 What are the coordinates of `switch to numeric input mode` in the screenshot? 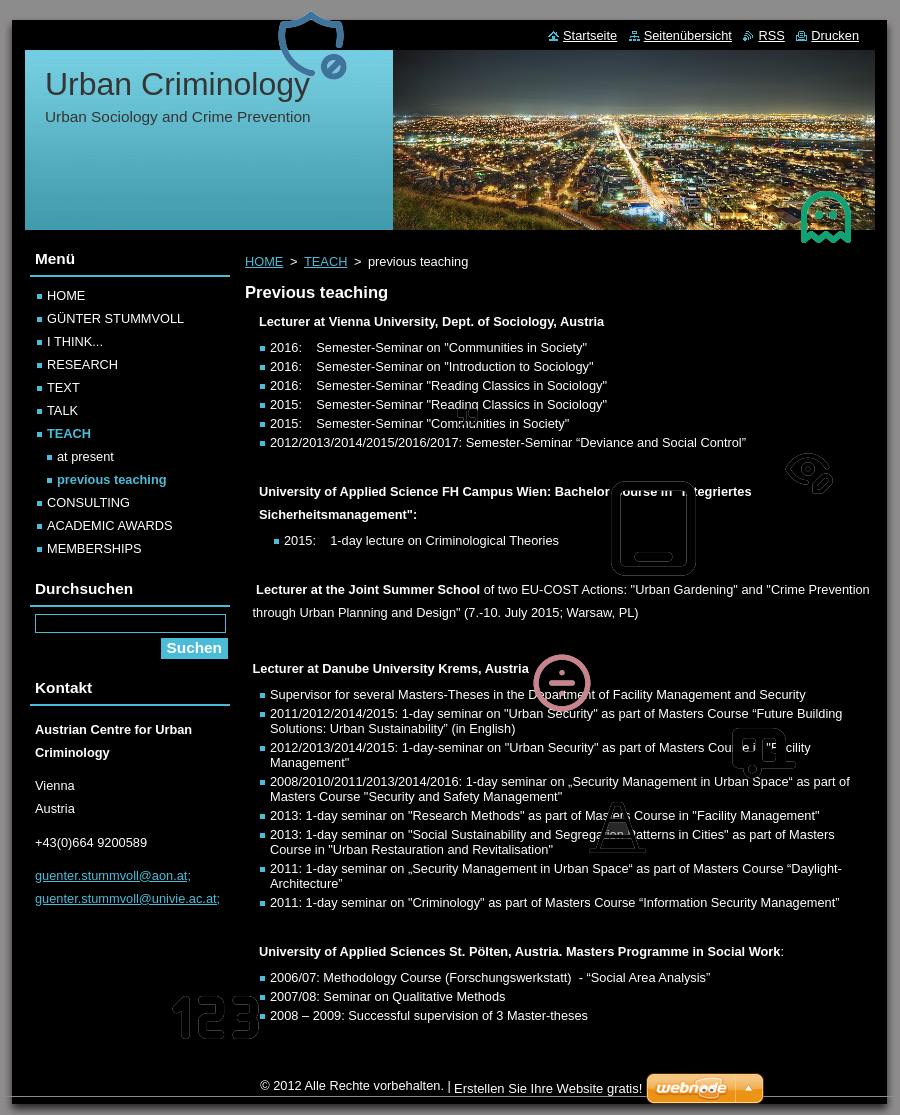 It's located at (215, 1017).